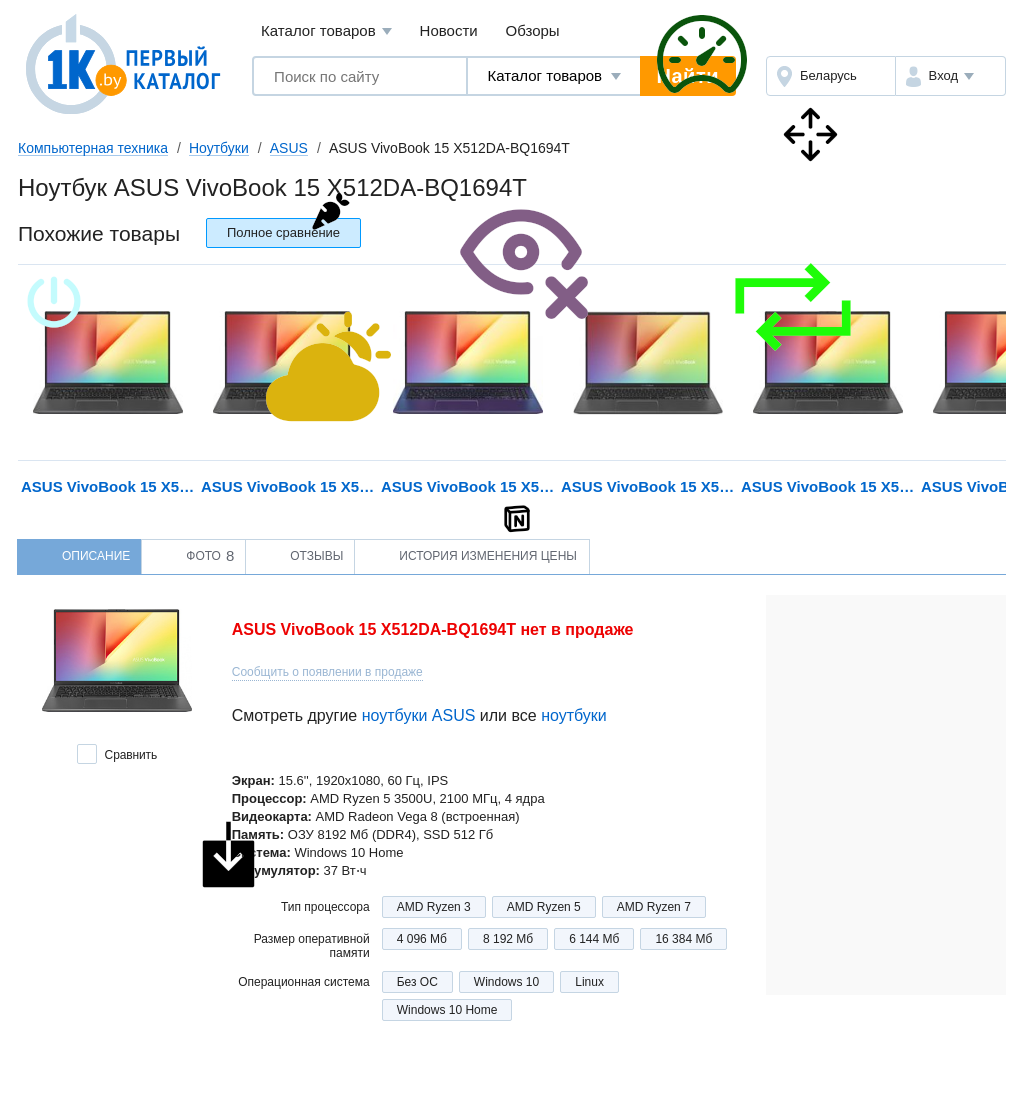 The image size is (1024, 1093). What do you see at coordinates (228, 854) in the screenshot?
I see `download a file to your device` at bounding box center [228, 854].